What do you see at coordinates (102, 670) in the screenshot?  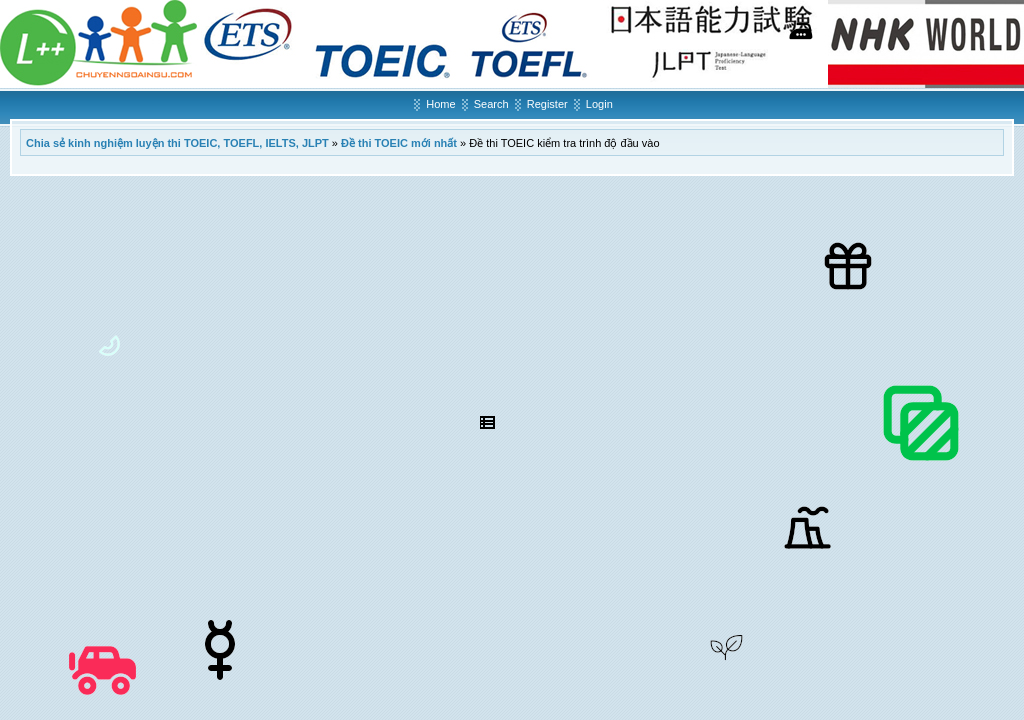 I see `select SUV as vehicle type` at bounding box center [102, 670].